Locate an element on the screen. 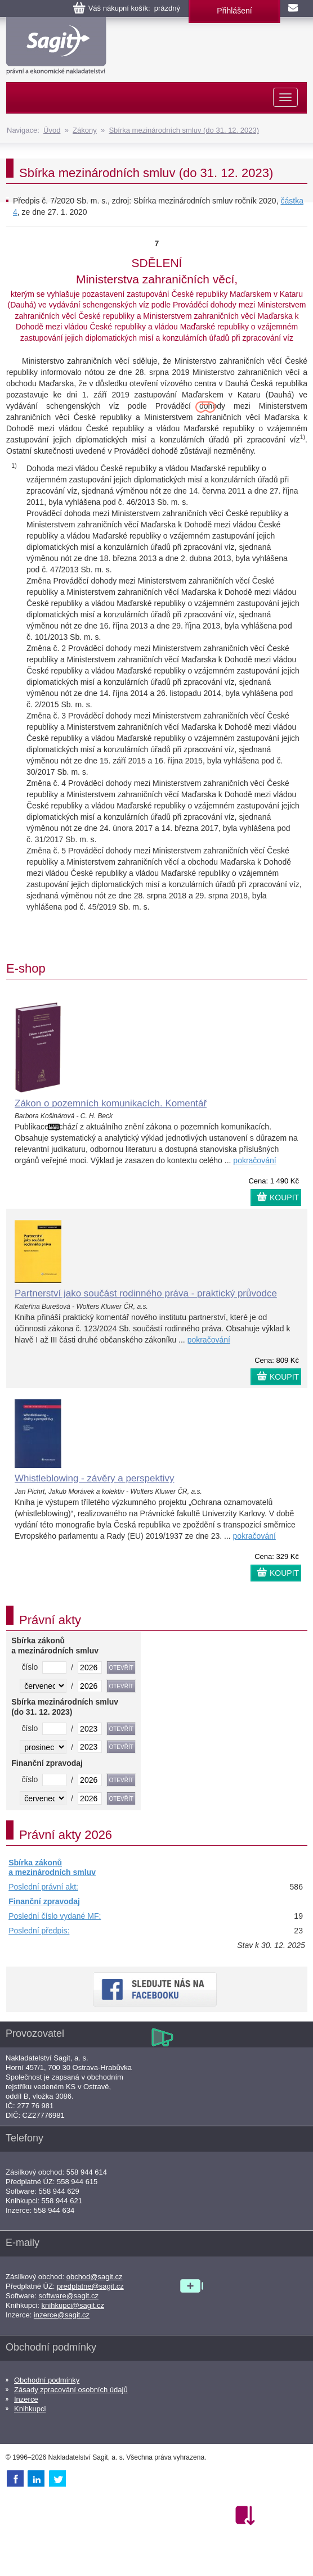 The image size is (313, 2576). add or extend battery life is located at coordinates (191, 2286).